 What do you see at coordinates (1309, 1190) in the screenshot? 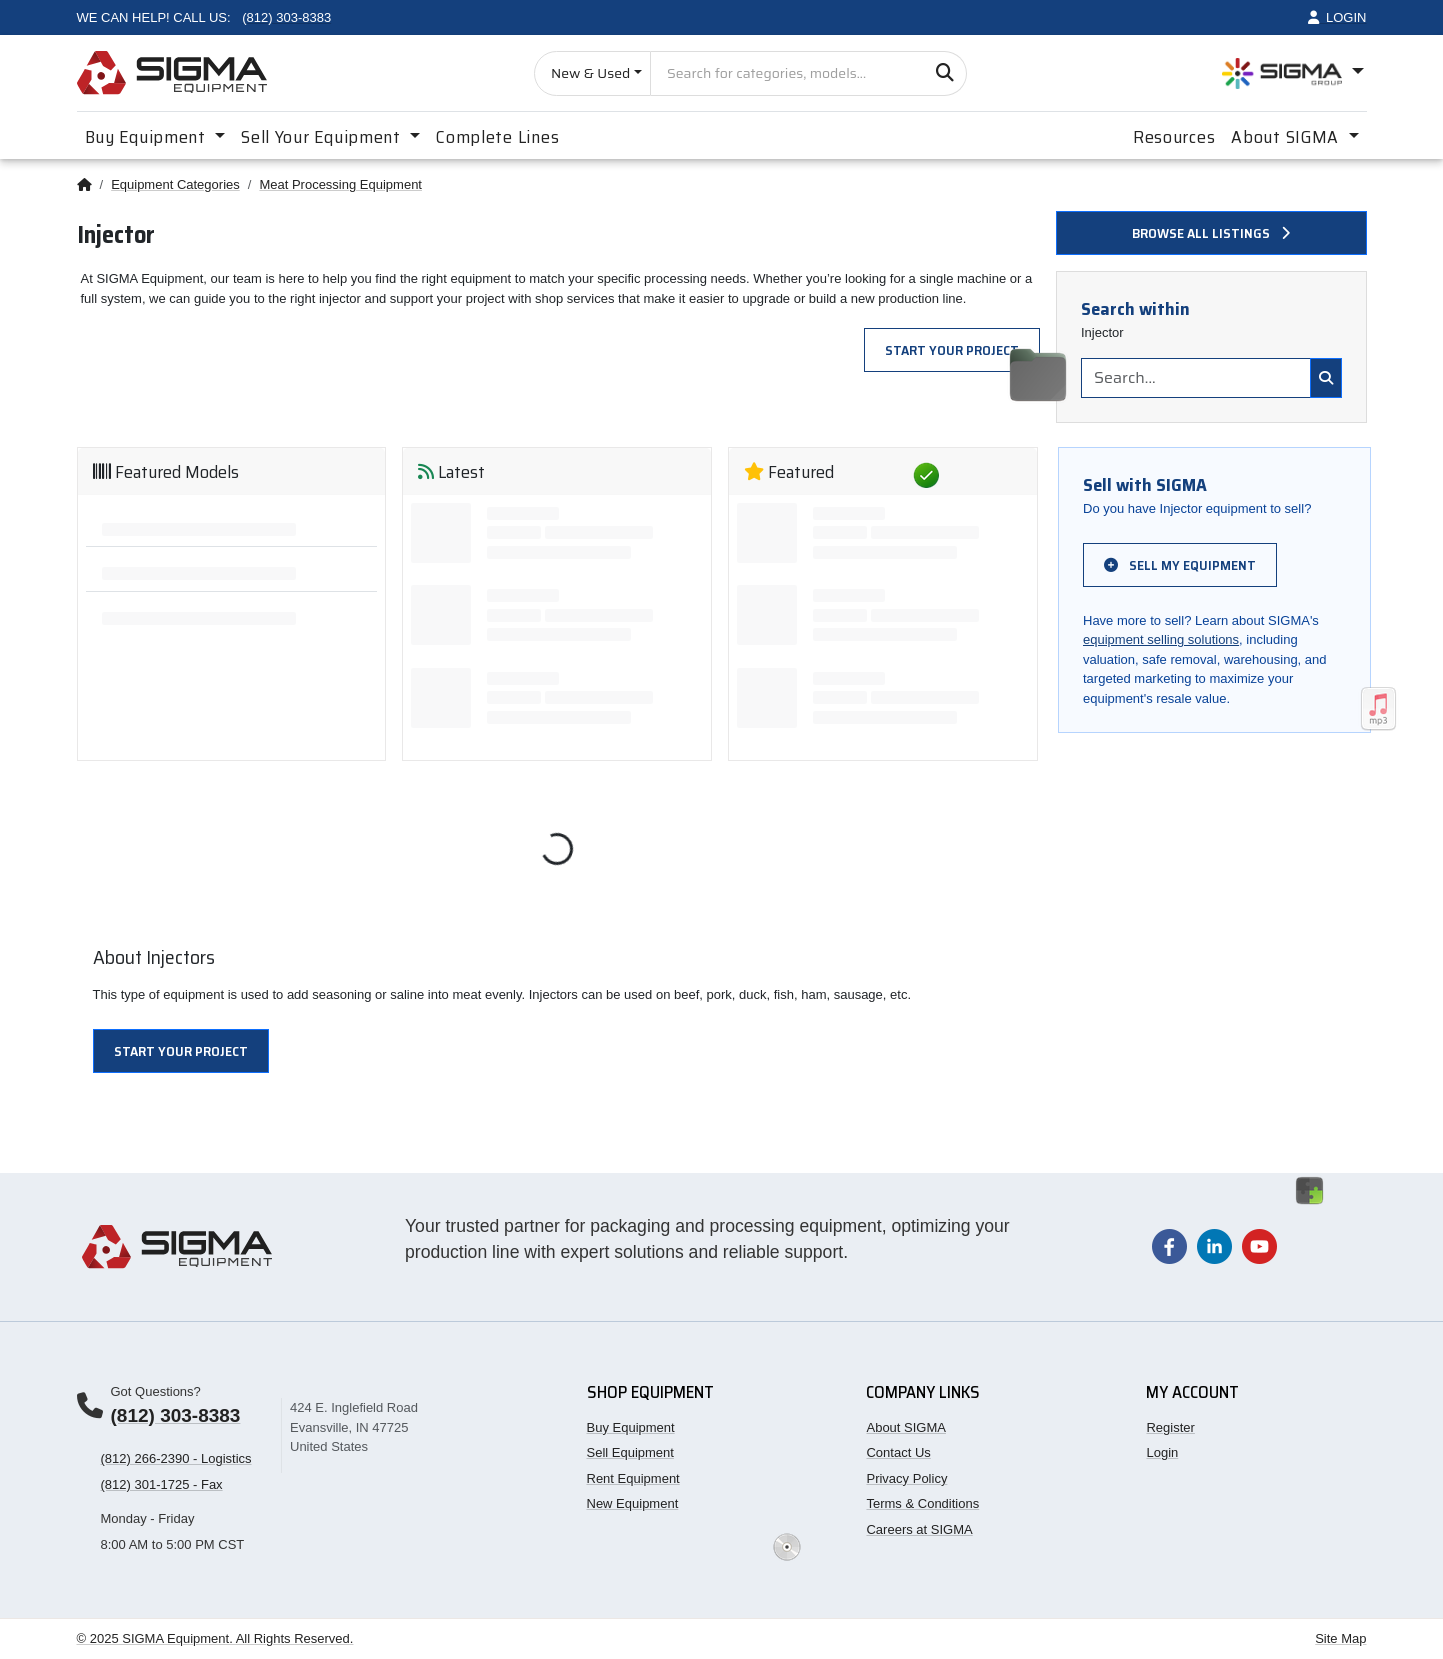
I see `open browser extensions manager` at bounding box center [1309, 1190].